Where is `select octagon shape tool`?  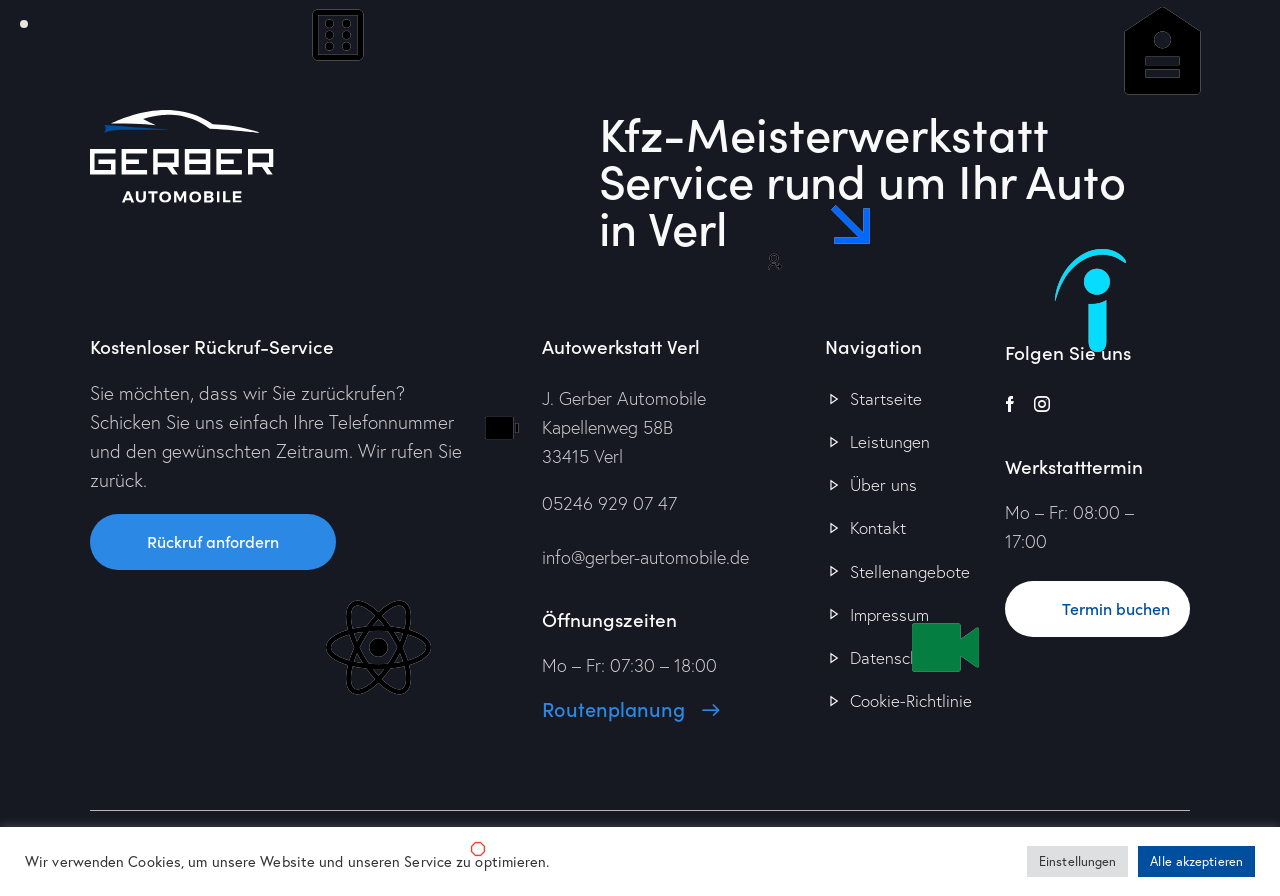
select octagon shape tool is located at coordinates (478, 849).